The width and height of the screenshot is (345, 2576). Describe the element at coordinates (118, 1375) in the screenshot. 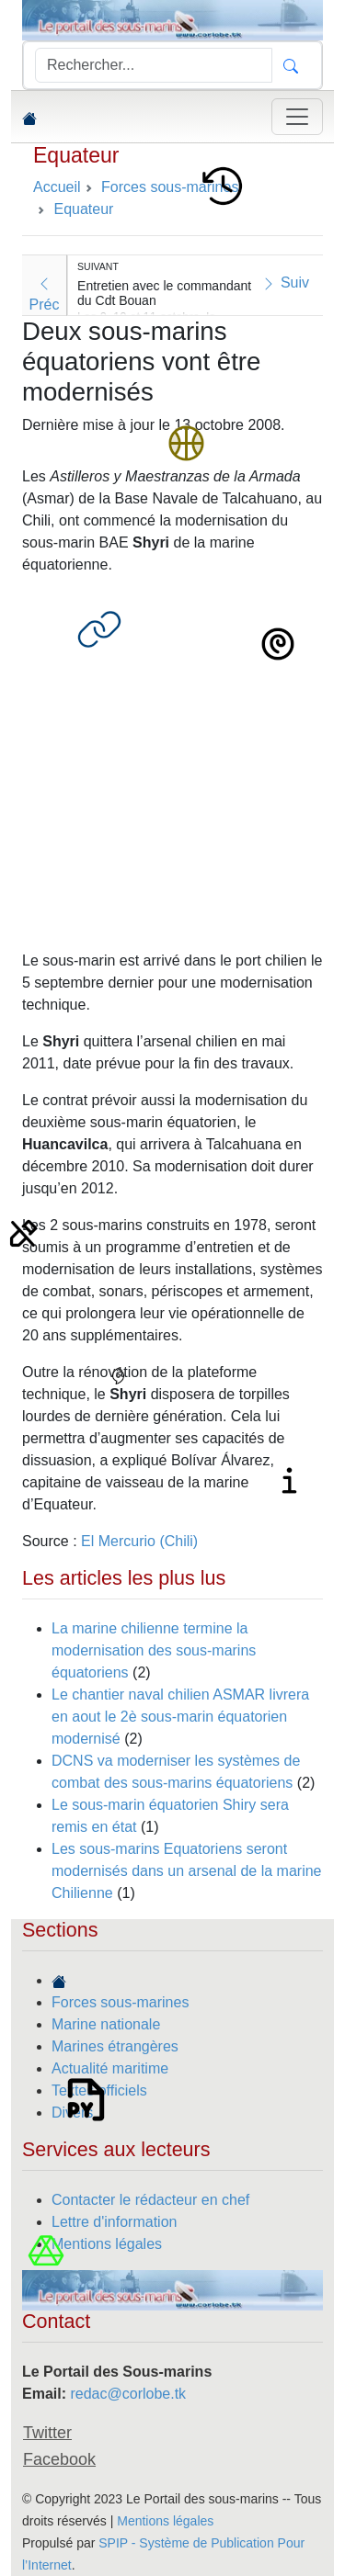

I see `indicates hurricane or tropical storm warning` at that location.